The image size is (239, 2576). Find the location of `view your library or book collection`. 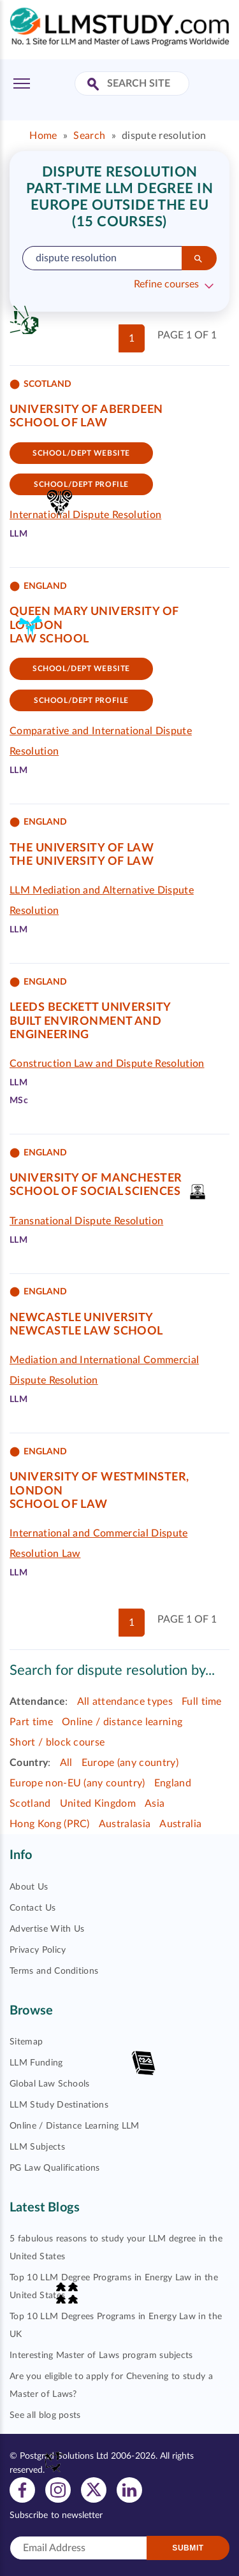

view your library or book collection is located at coordinates (143, 2063).